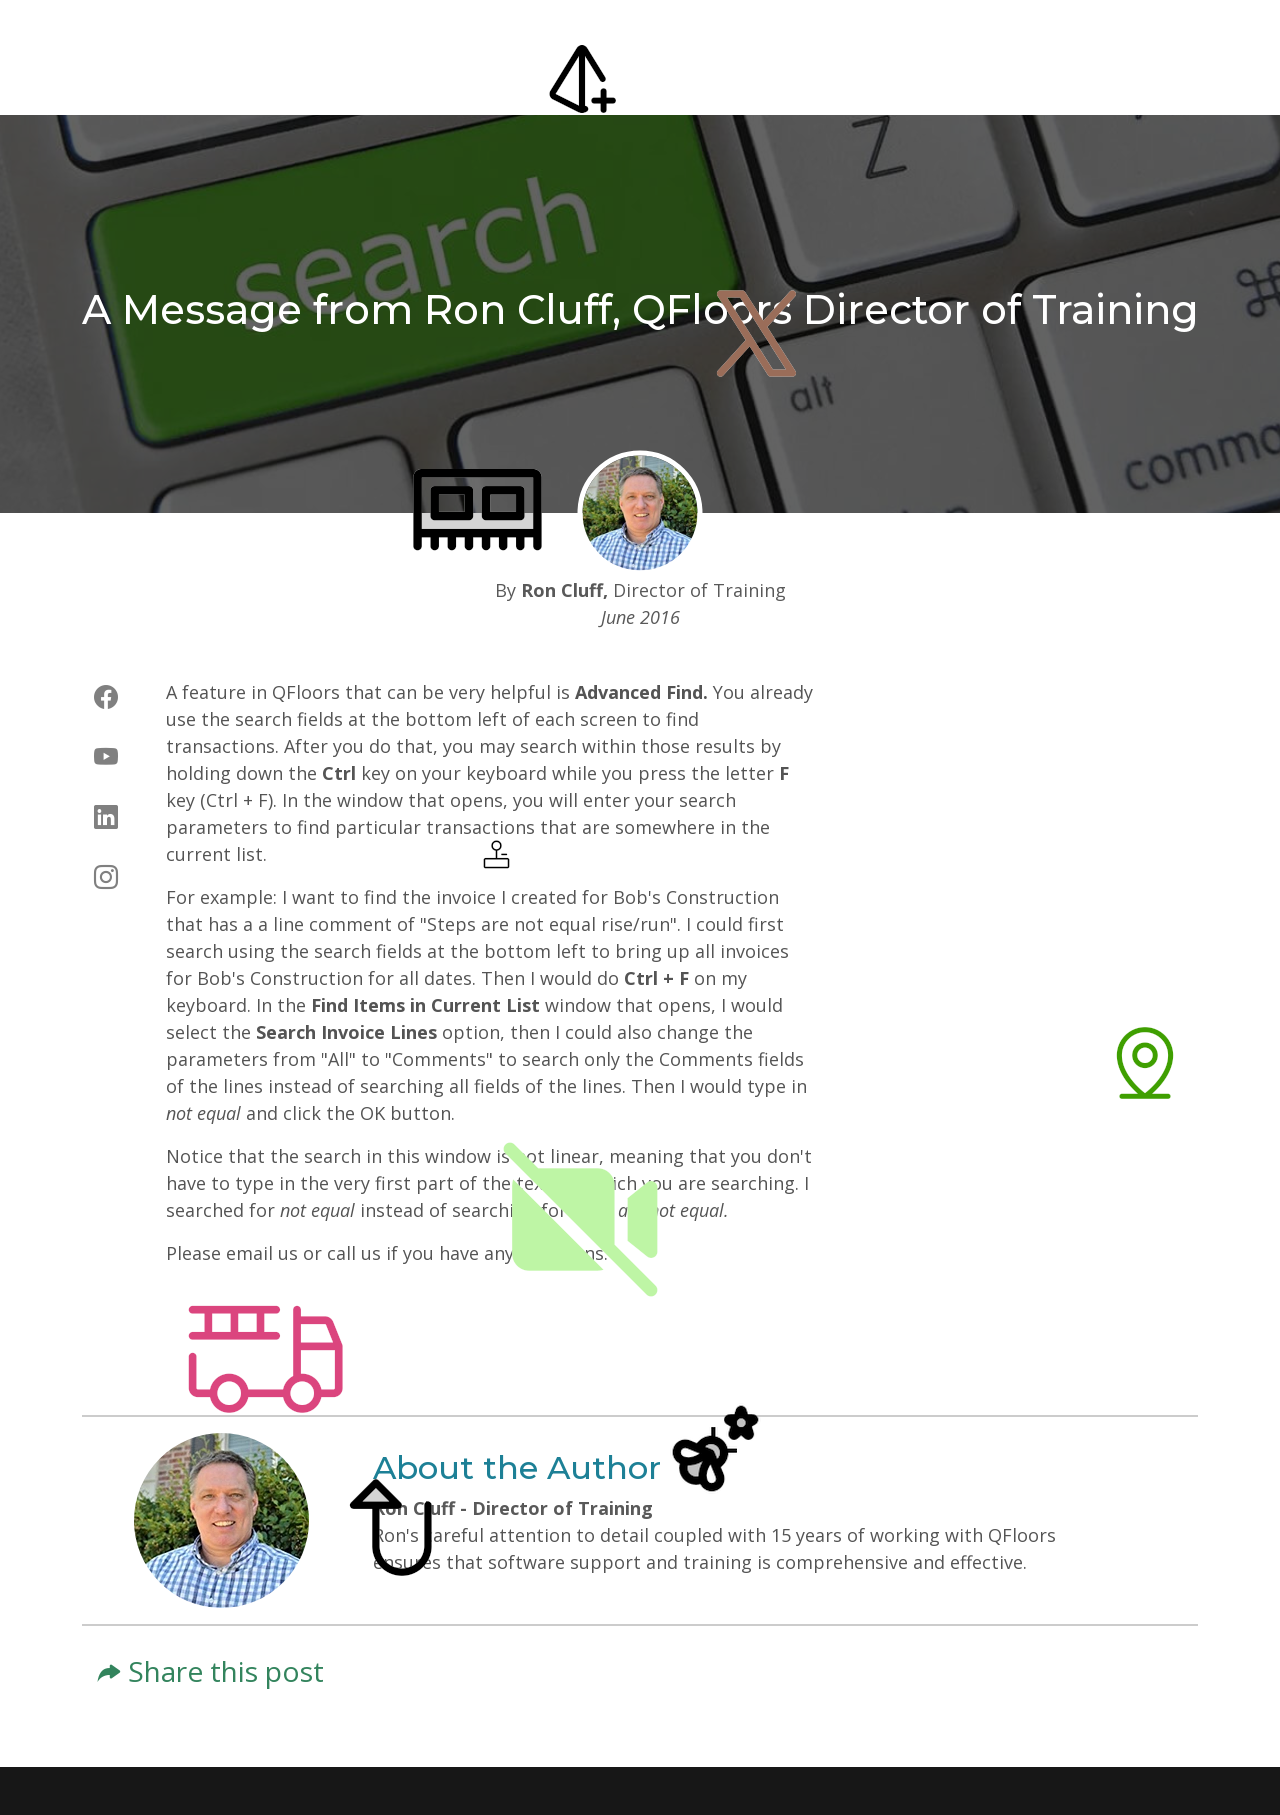 The height and width of the screenshot is (1815, 1280). What do you see at coordinates (496, 855) in the screenshot?
I see `access gaming or controller settings` at bounding box center [496, 855].